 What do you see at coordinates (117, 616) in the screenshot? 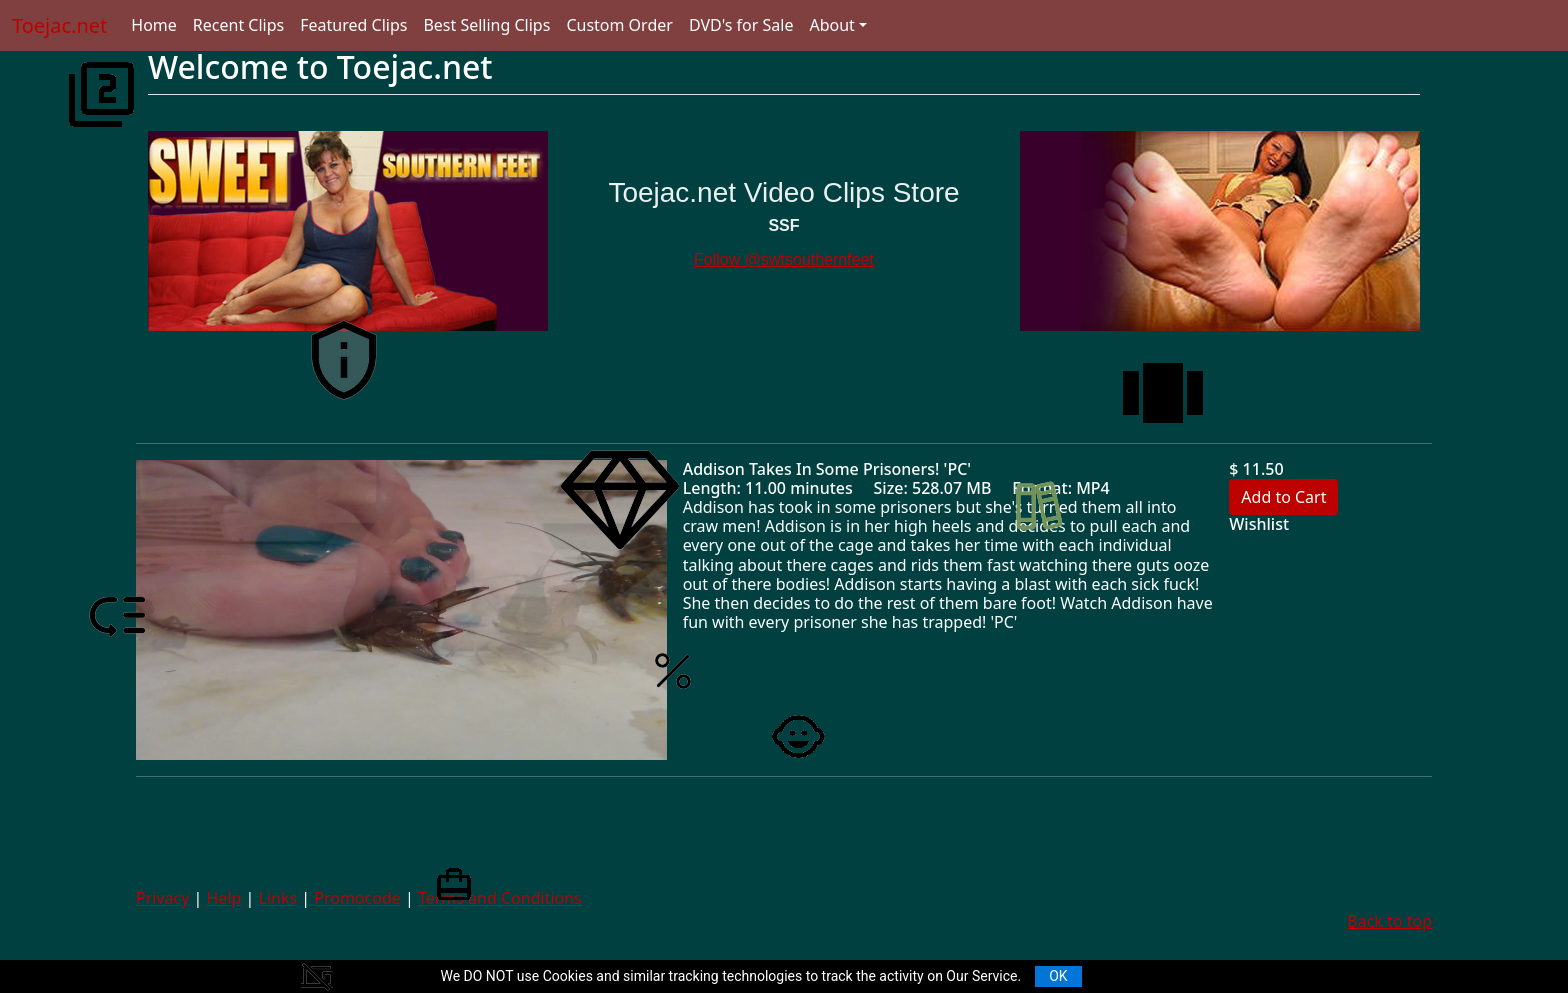
I see `move item to the bottom of the list` at bounding box center [117, 616].